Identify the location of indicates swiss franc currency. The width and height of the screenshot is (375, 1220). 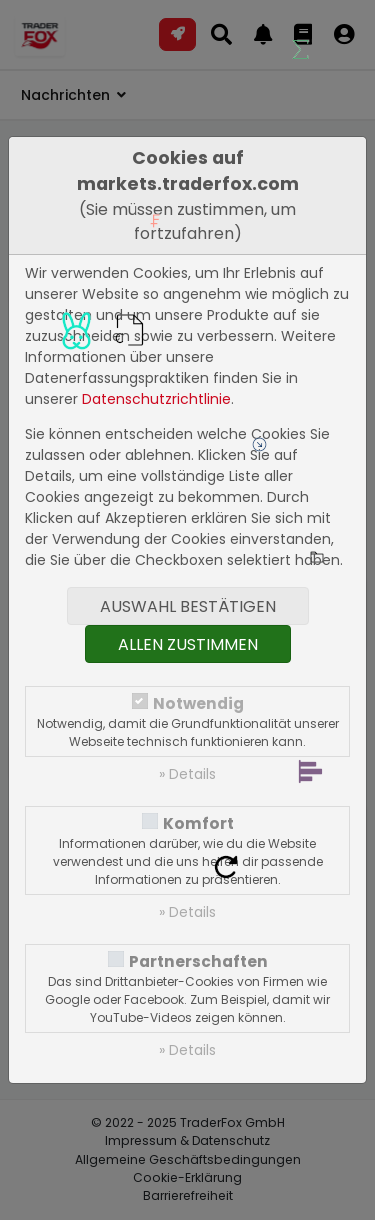
(155, 221).